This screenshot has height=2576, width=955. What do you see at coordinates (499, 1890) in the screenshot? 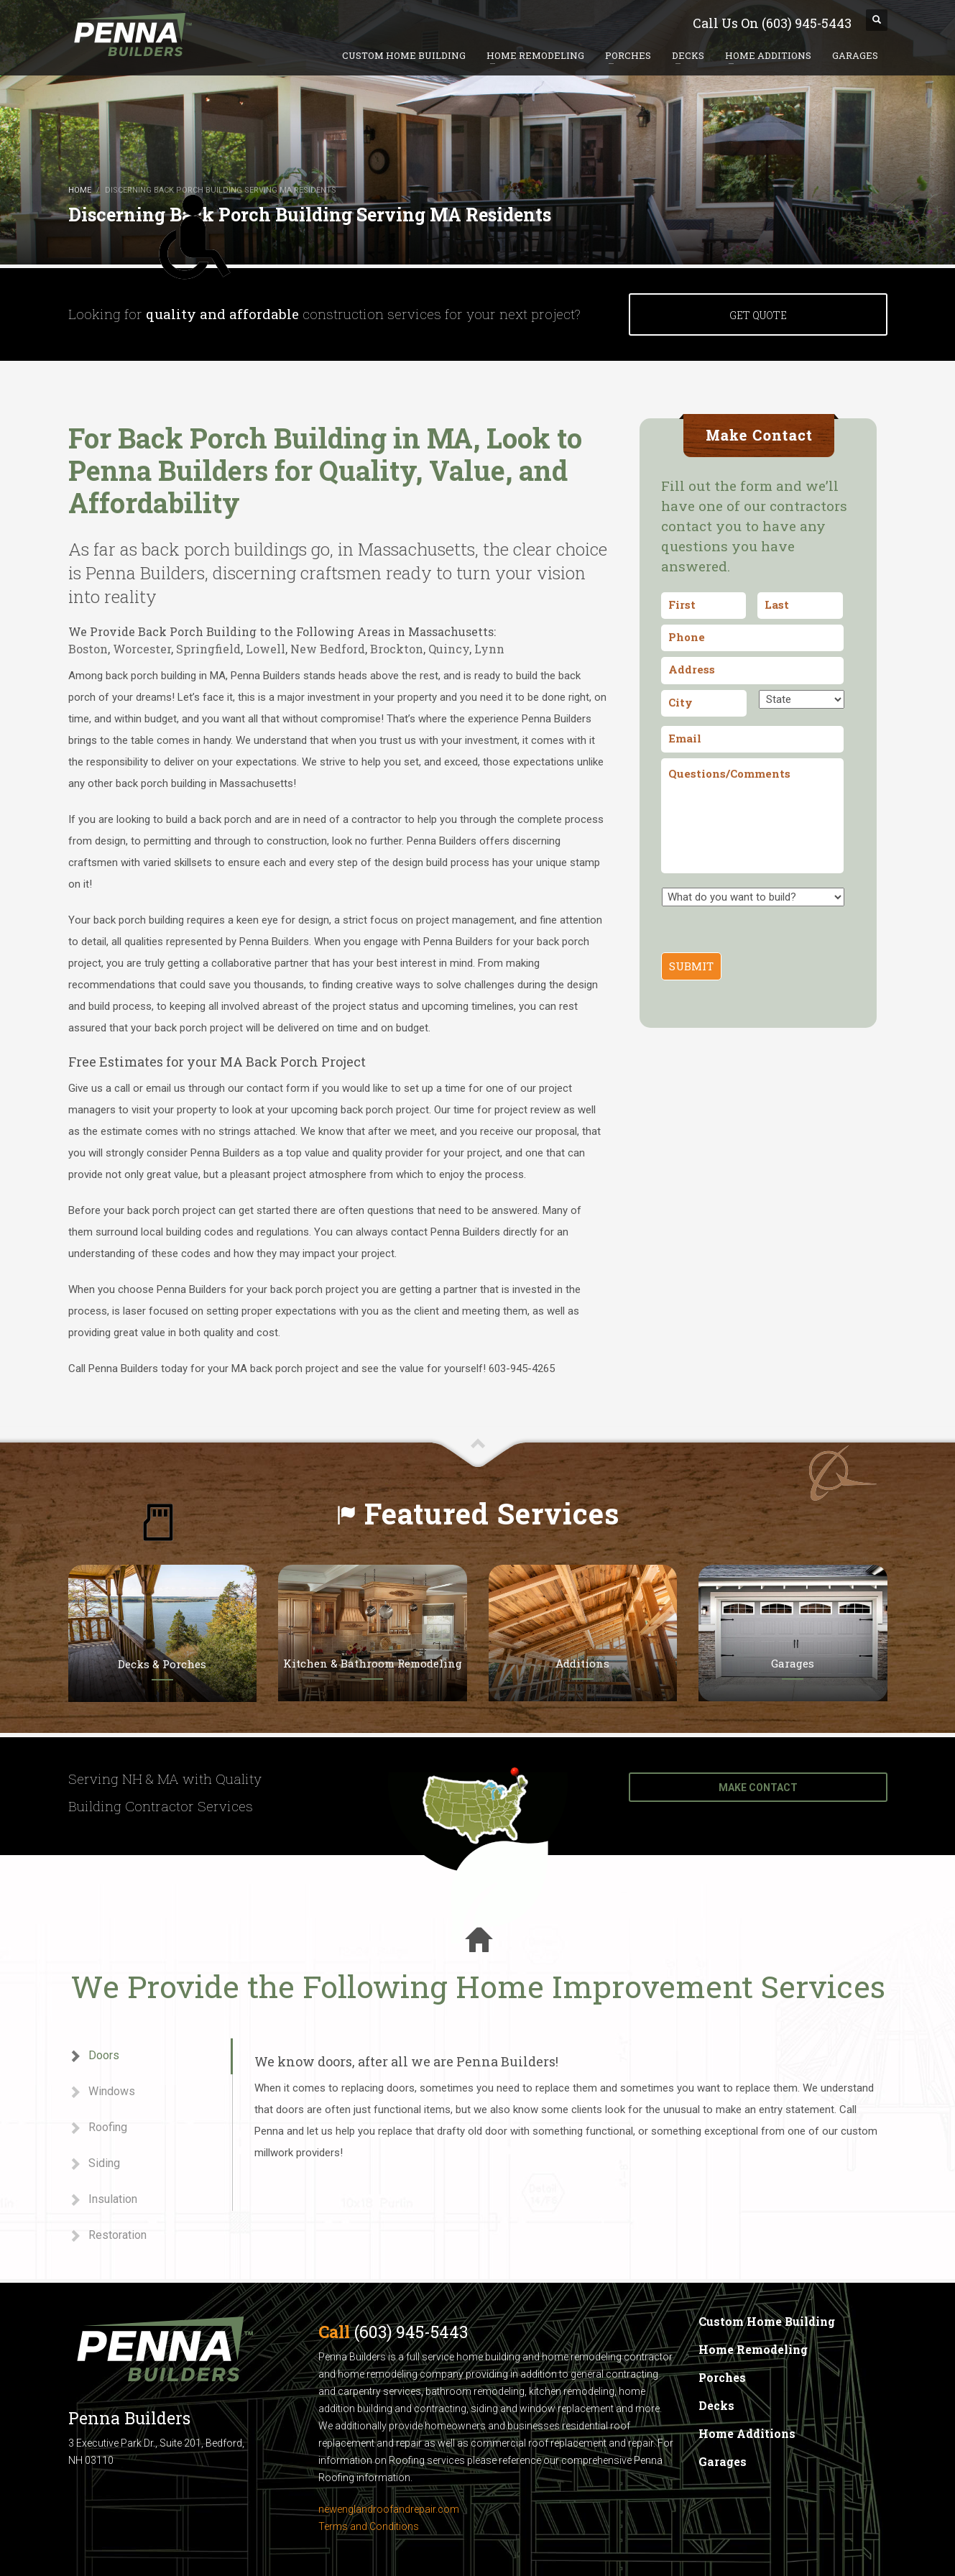
I see `indicates eco-friendly or sustainable option` at bounding box center [499, 1890].